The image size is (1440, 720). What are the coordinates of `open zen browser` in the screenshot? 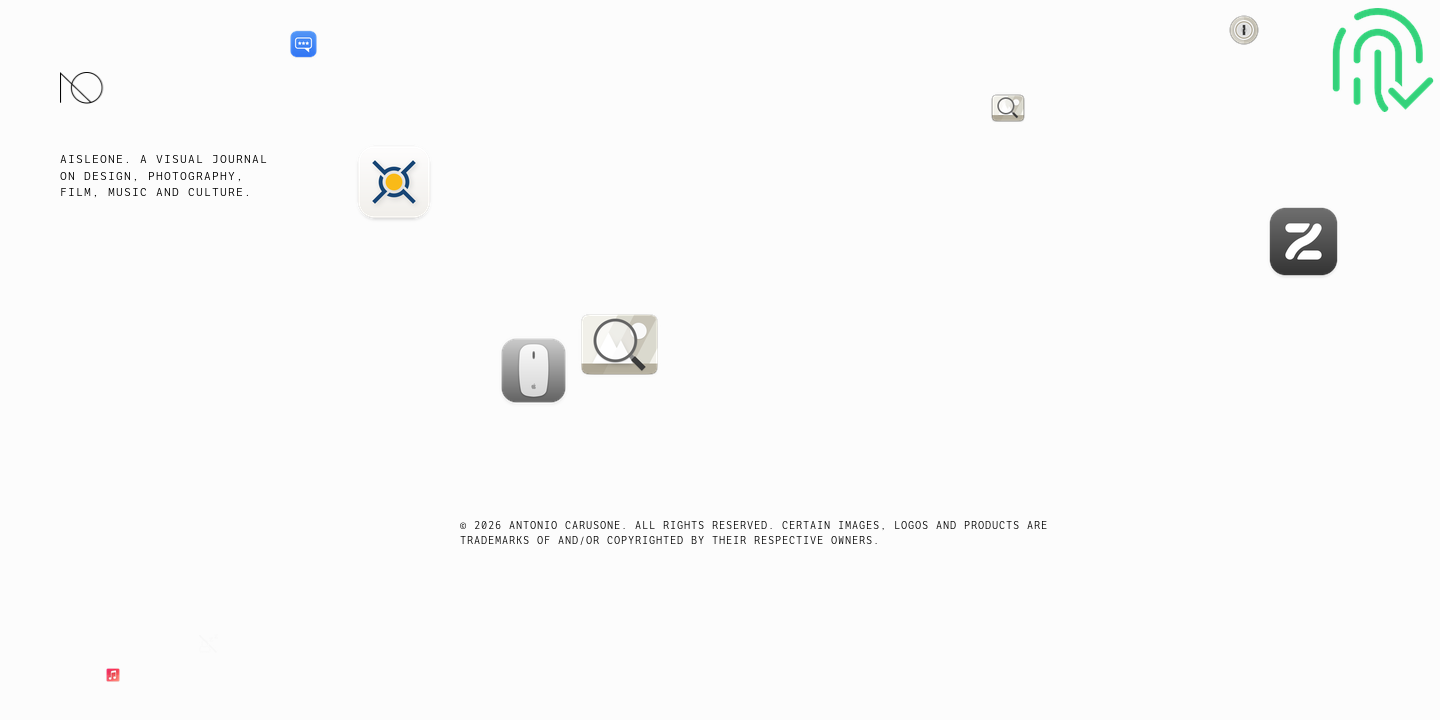 It's located at (1303, 241).